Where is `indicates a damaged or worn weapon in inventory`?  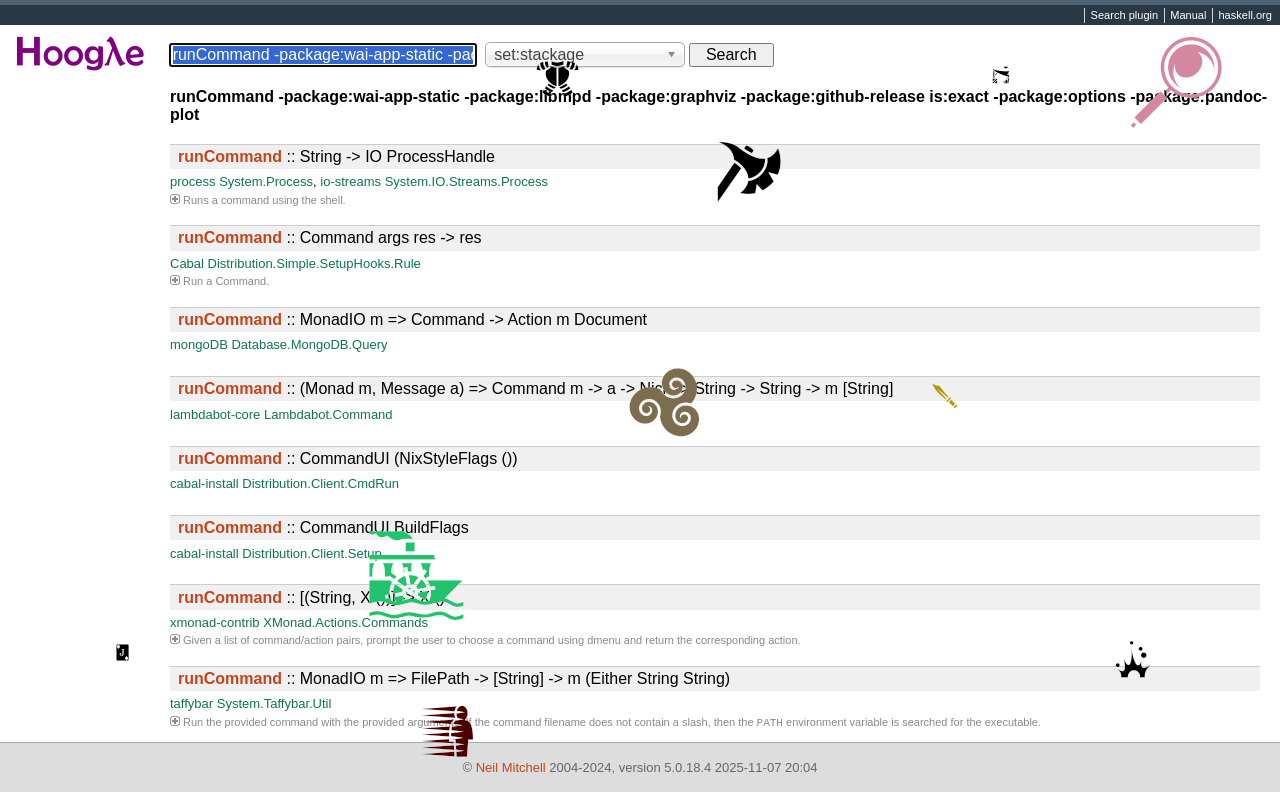
indicates a damaged or worn weapon in inventory is located at coordinates (749, 174).